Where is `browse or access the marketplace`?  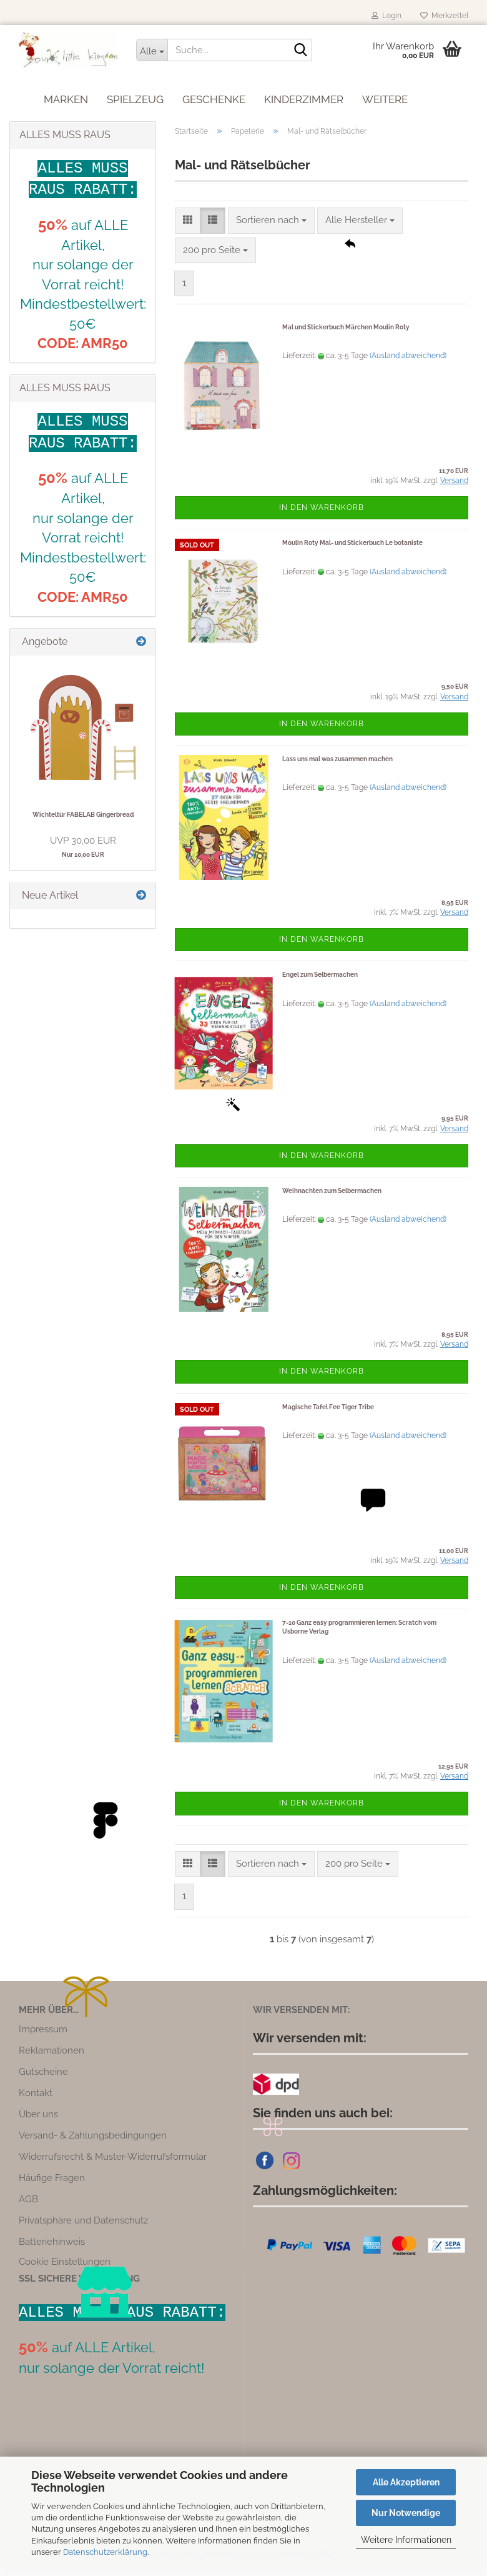 browse or access the marketplace is located at coordinates (104, 2292).